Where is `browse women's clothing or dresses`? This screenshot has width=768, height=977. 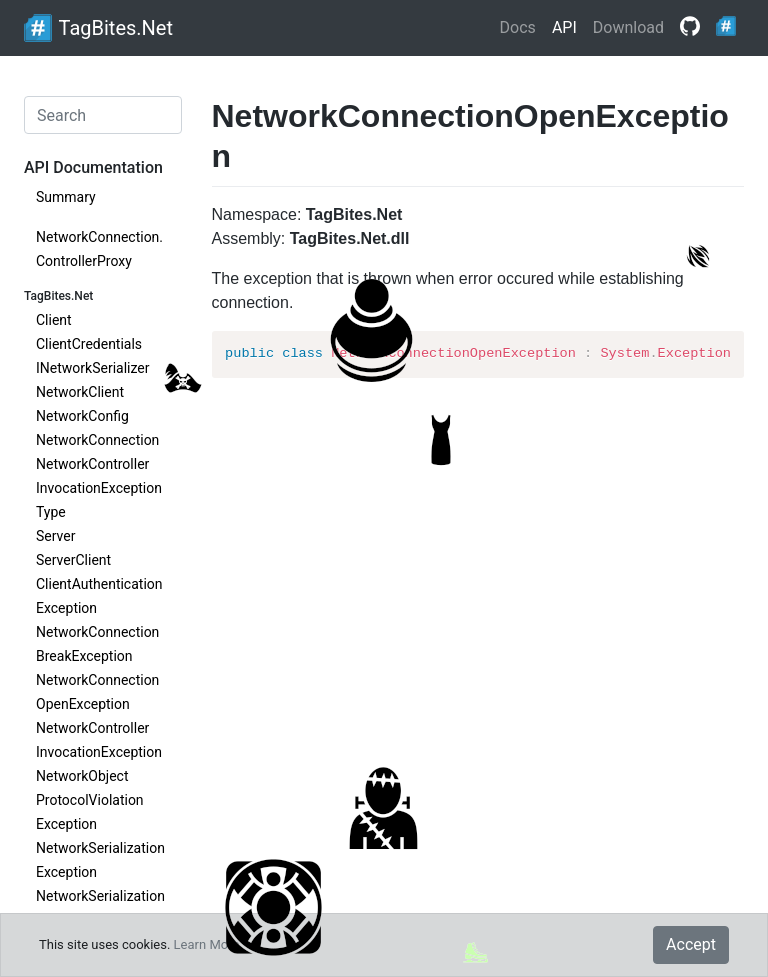 browse women's clothing or dresses is located at coordinates (441, 440).